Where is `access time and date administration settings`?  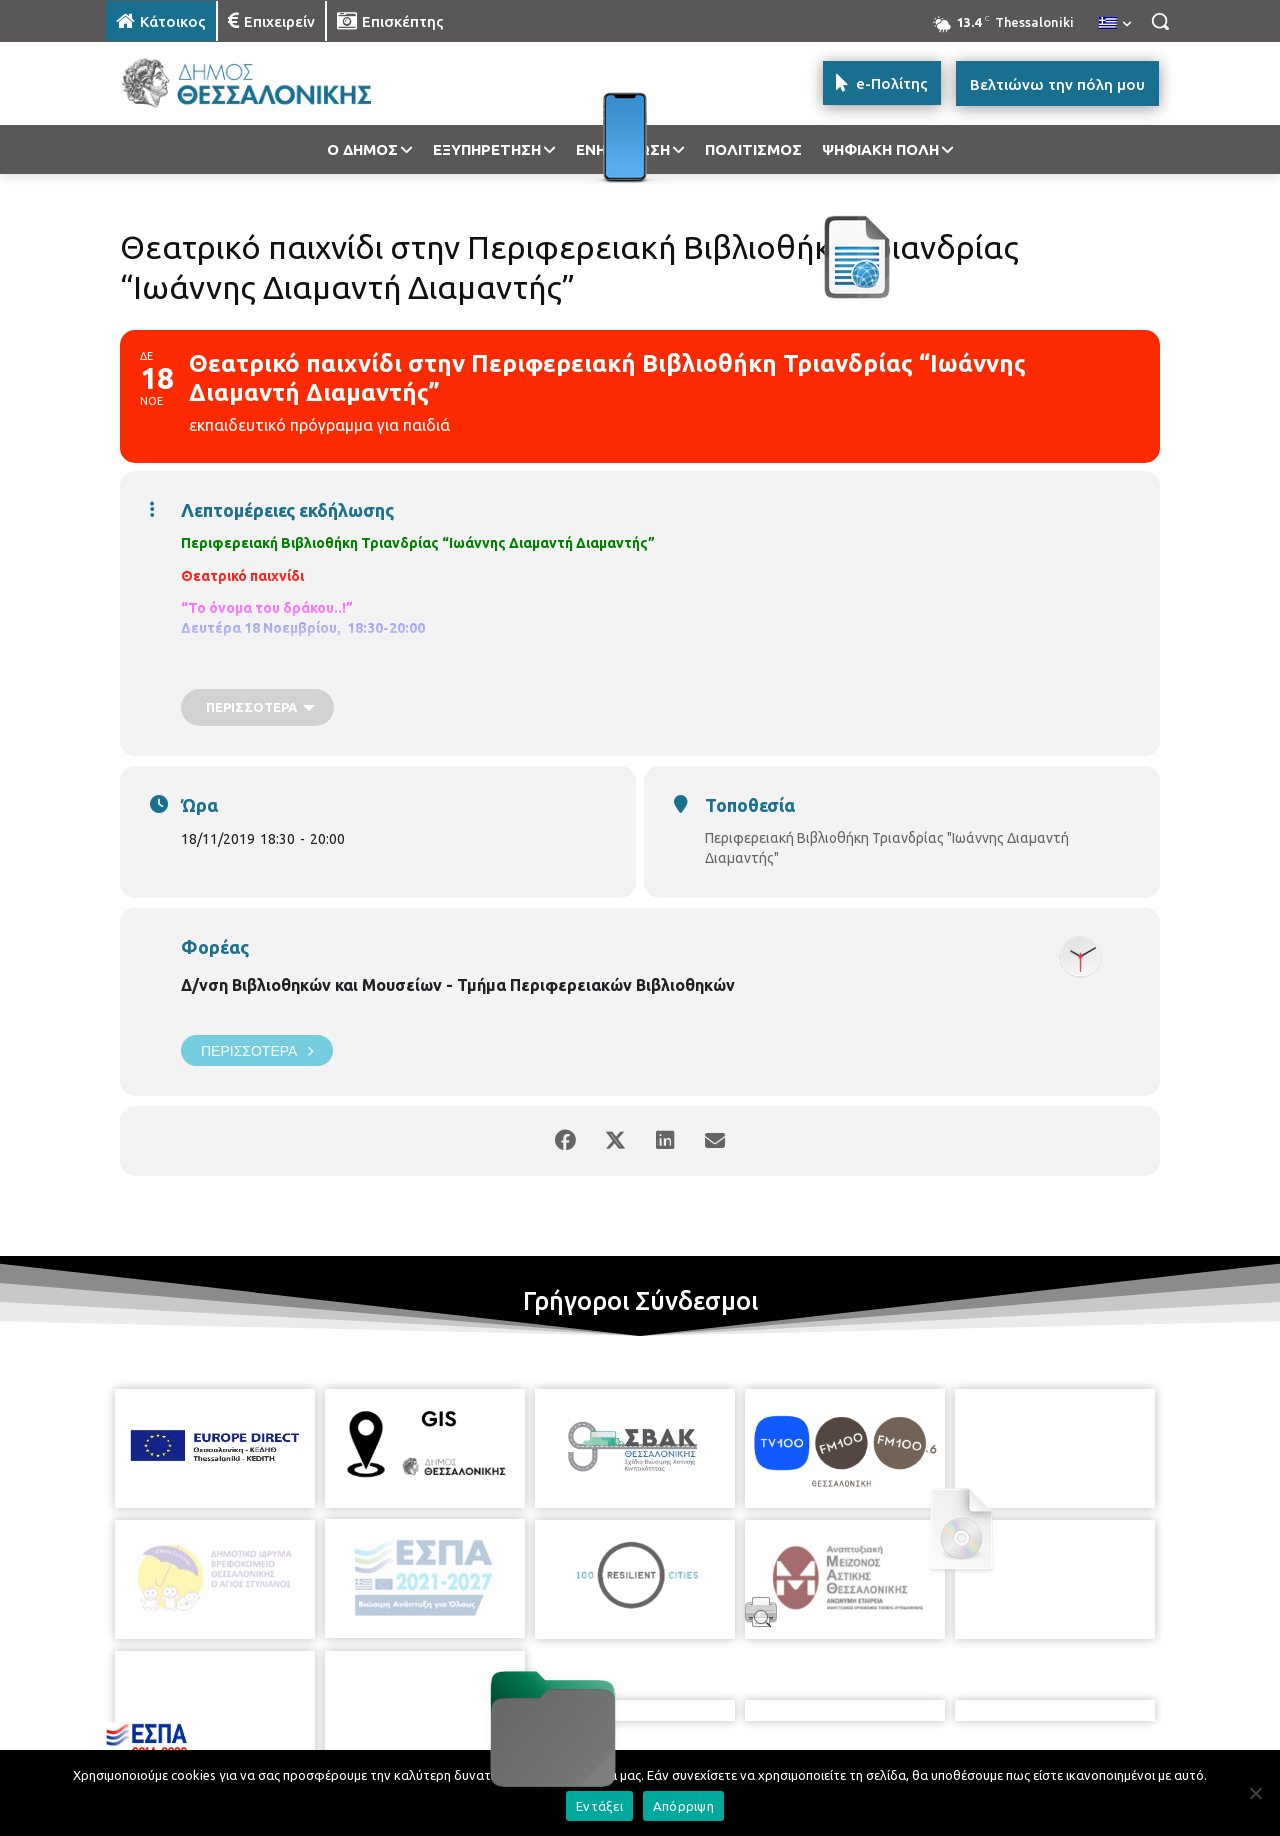 access time and date administration settings is located at coordinates (1080, 956).